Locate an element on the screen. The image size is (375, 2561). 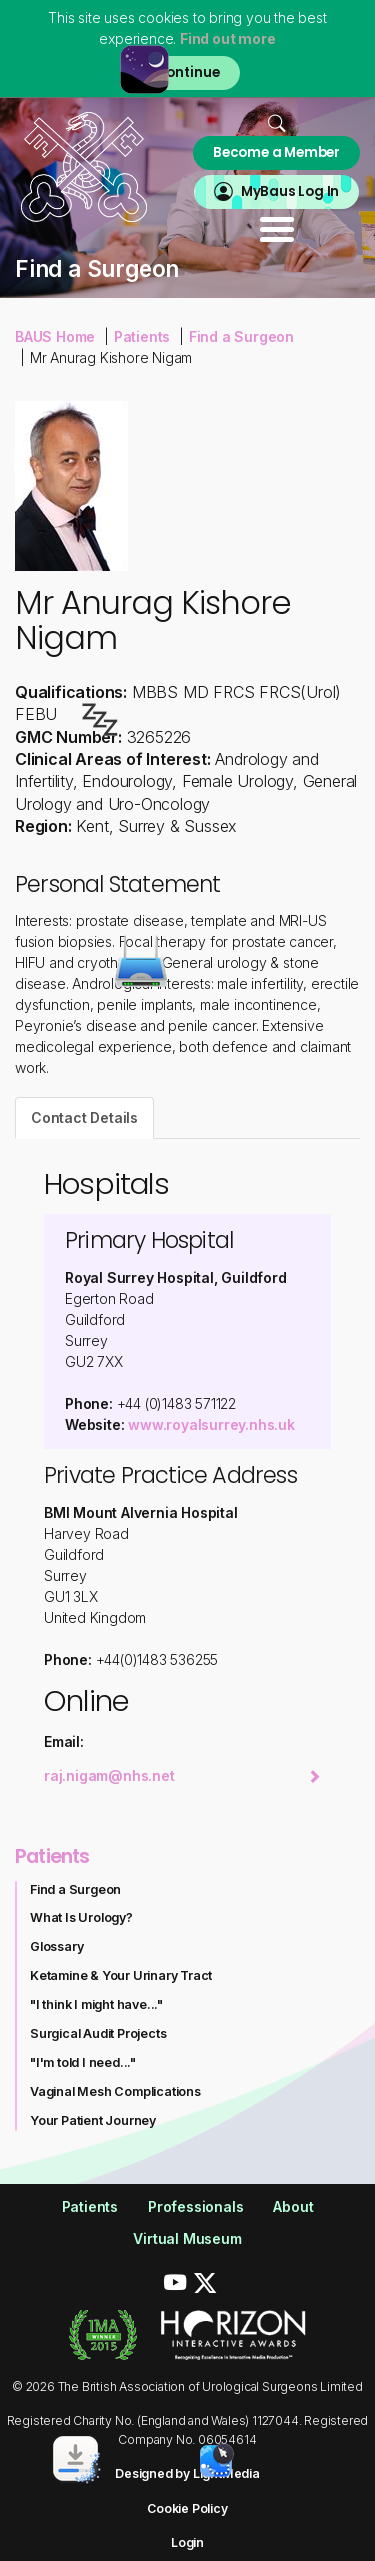
indicates disk is in standby/sleep mode is located at coordinates (98, 719).